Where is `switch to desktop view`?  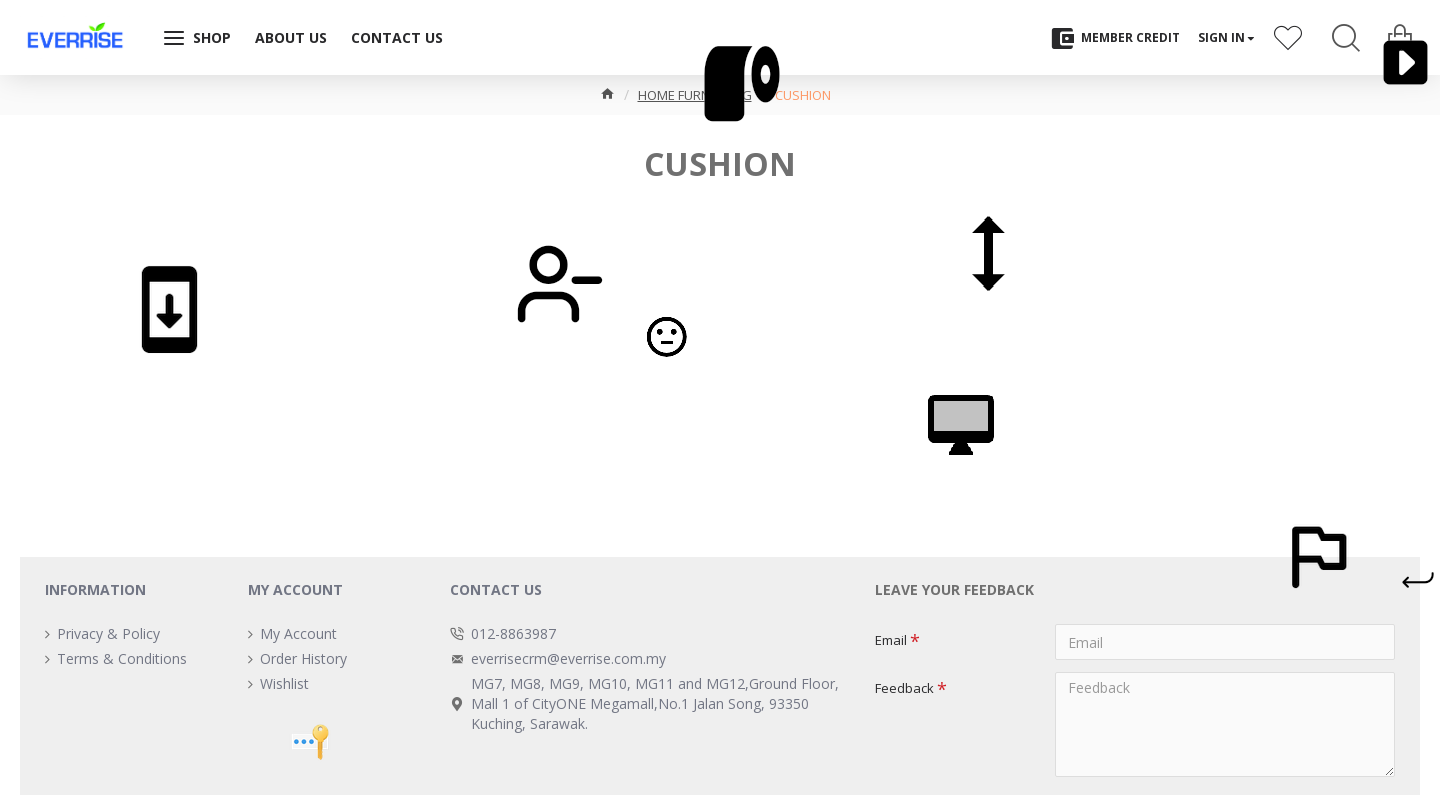 switch to desktop view is located at coordinates (961, 425).